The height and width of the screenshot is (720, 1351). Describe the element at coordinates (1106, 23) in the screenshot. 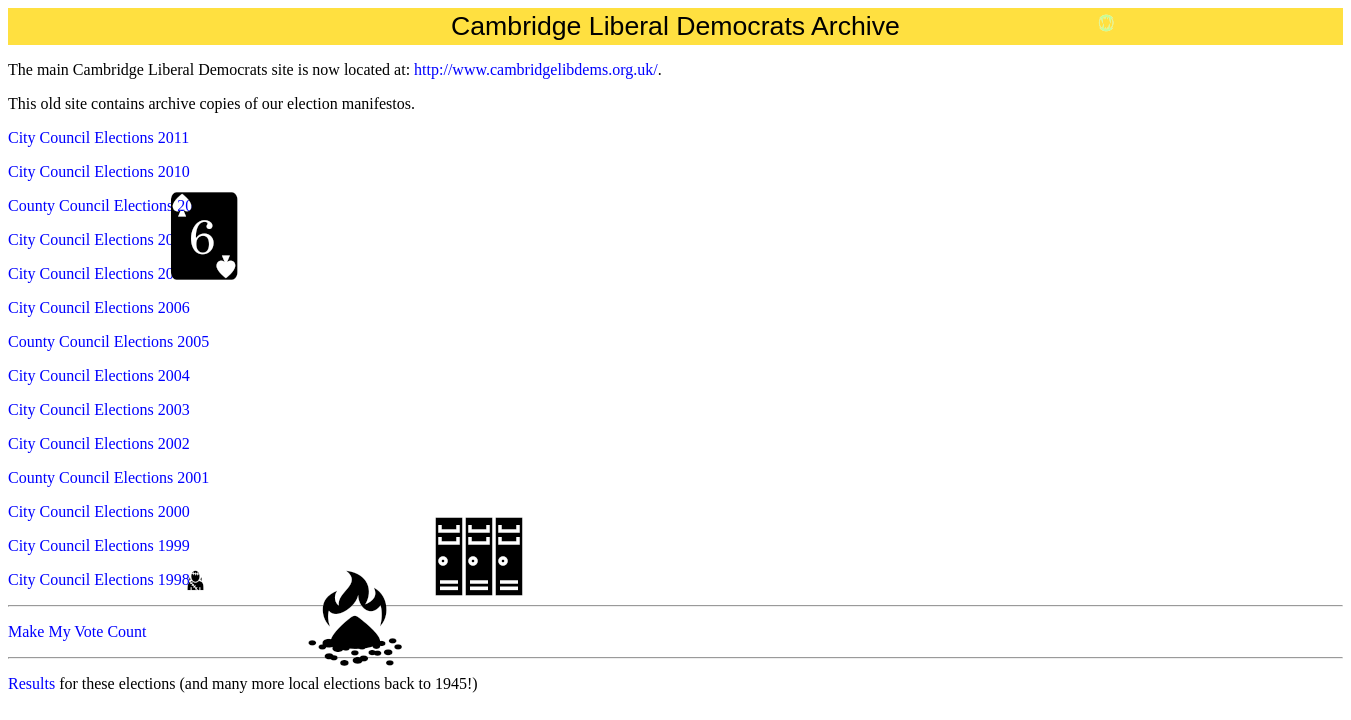

I see `indicates vampire or monster character class` at that location.